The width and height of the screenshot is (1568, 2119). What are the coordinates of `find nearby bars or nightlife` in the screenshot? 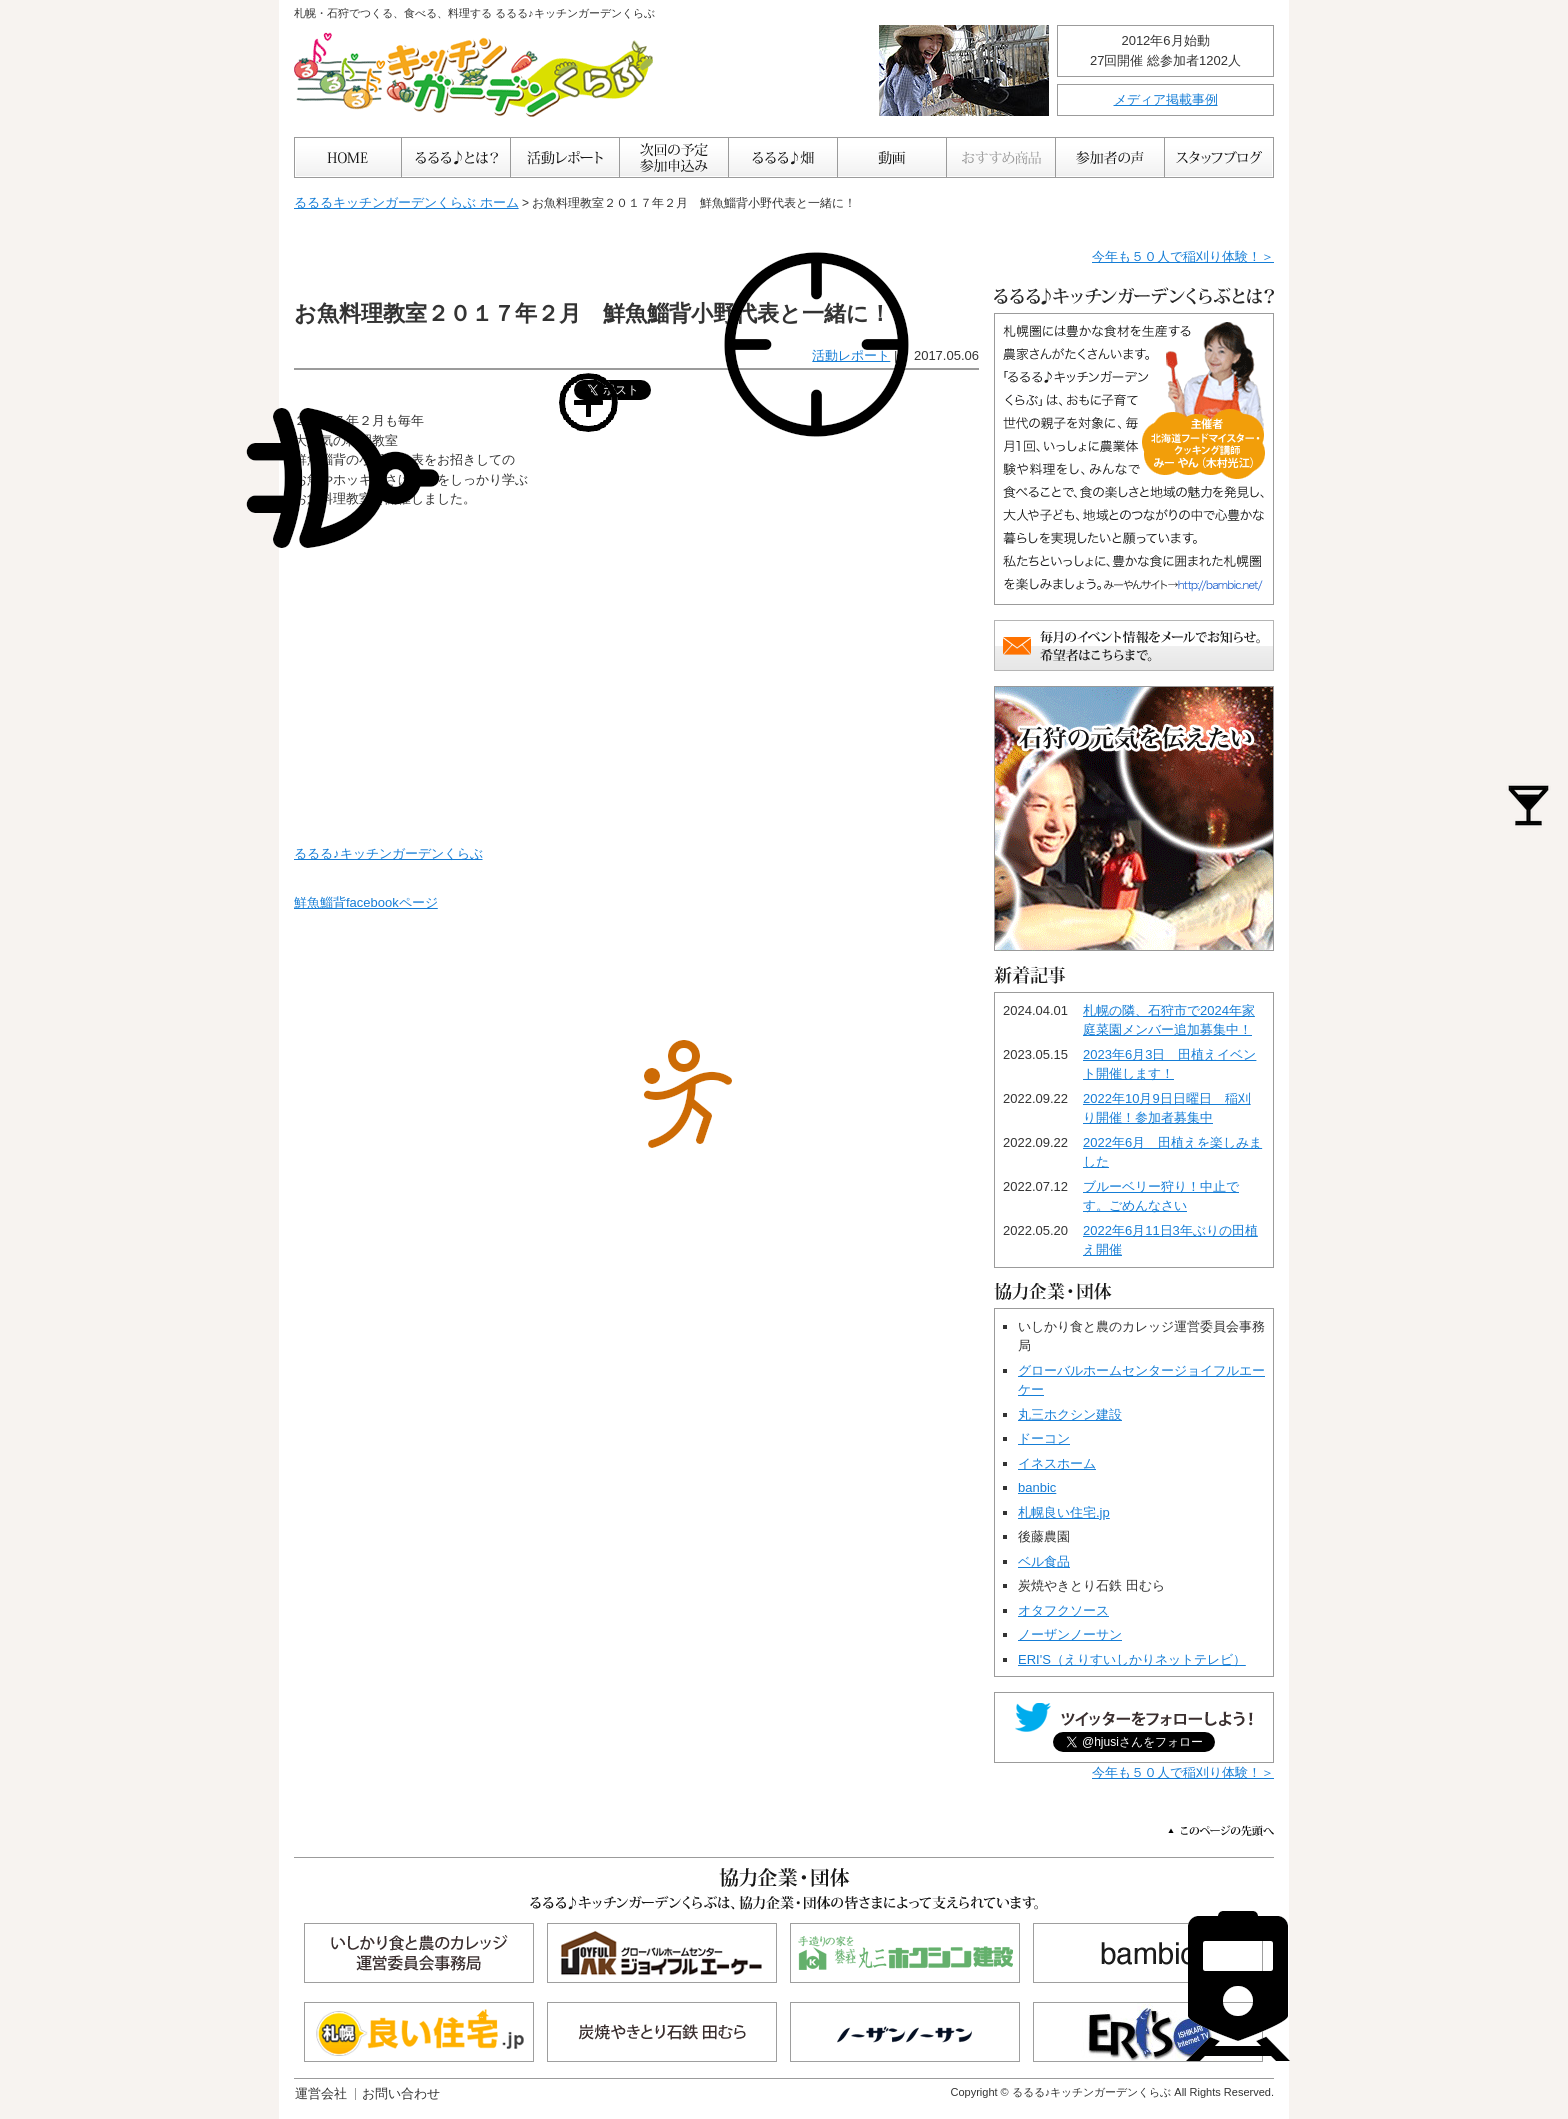 It's located at (1528, 805).